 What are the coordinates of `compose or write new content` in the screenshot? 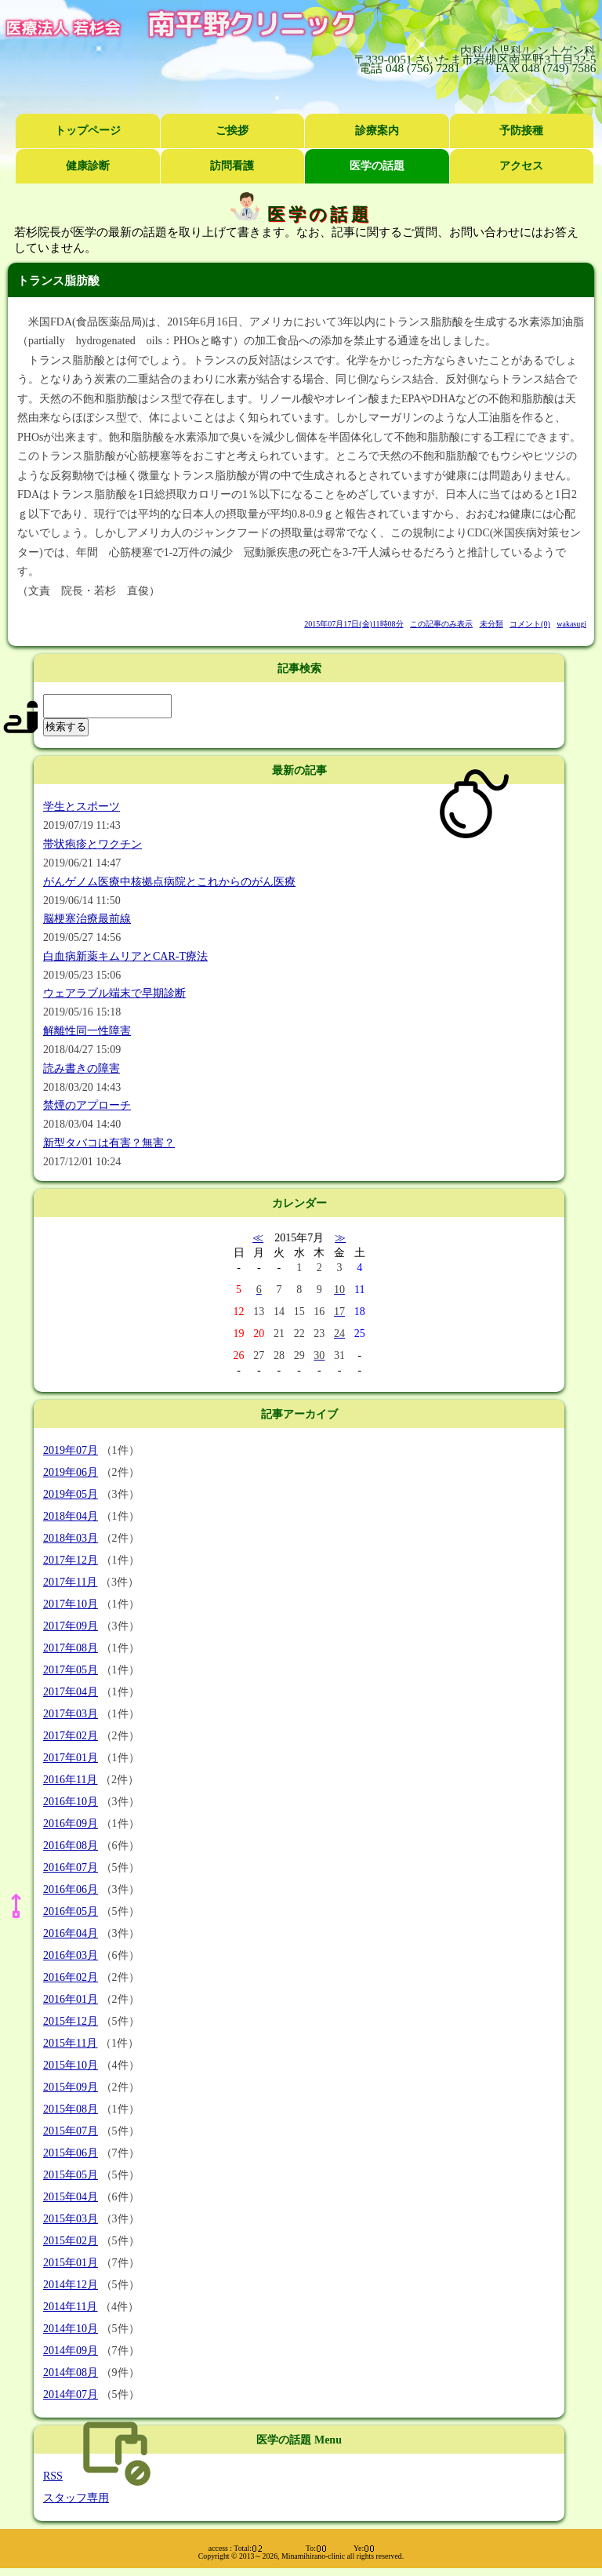 It's located at (21, 718).